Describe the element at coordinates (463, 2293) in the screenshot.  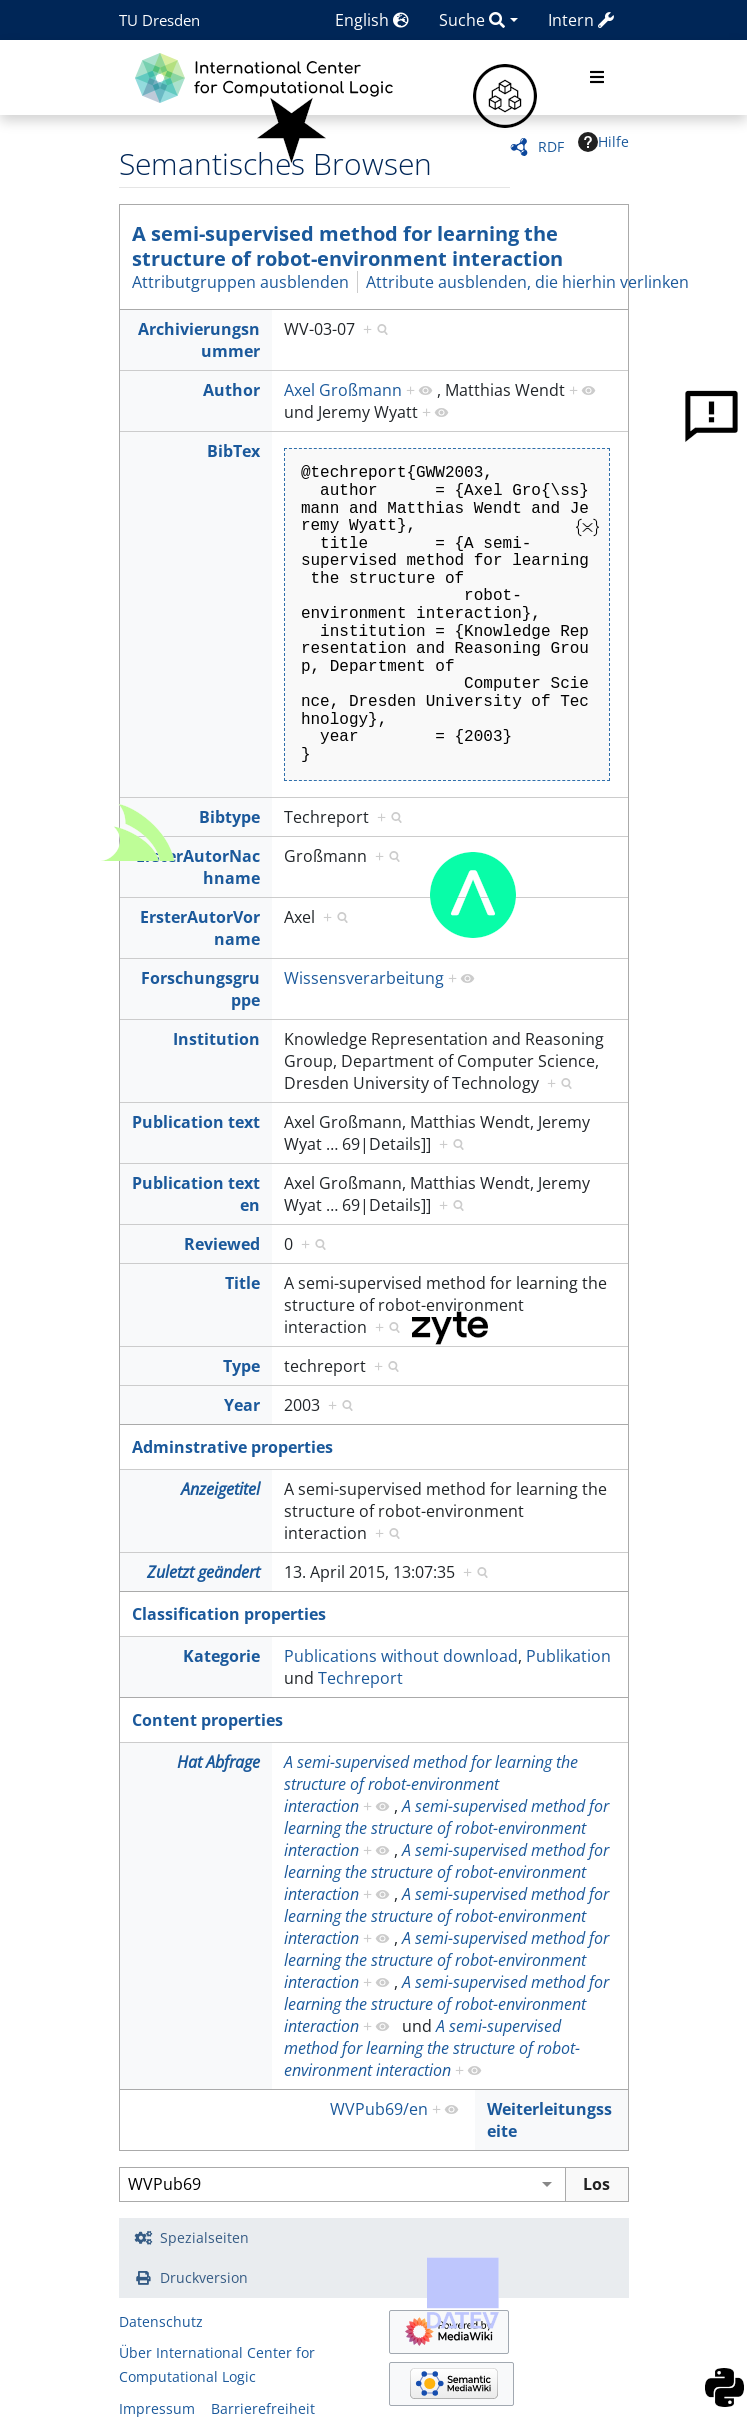
I see `access DATEV accounting software` at that location.